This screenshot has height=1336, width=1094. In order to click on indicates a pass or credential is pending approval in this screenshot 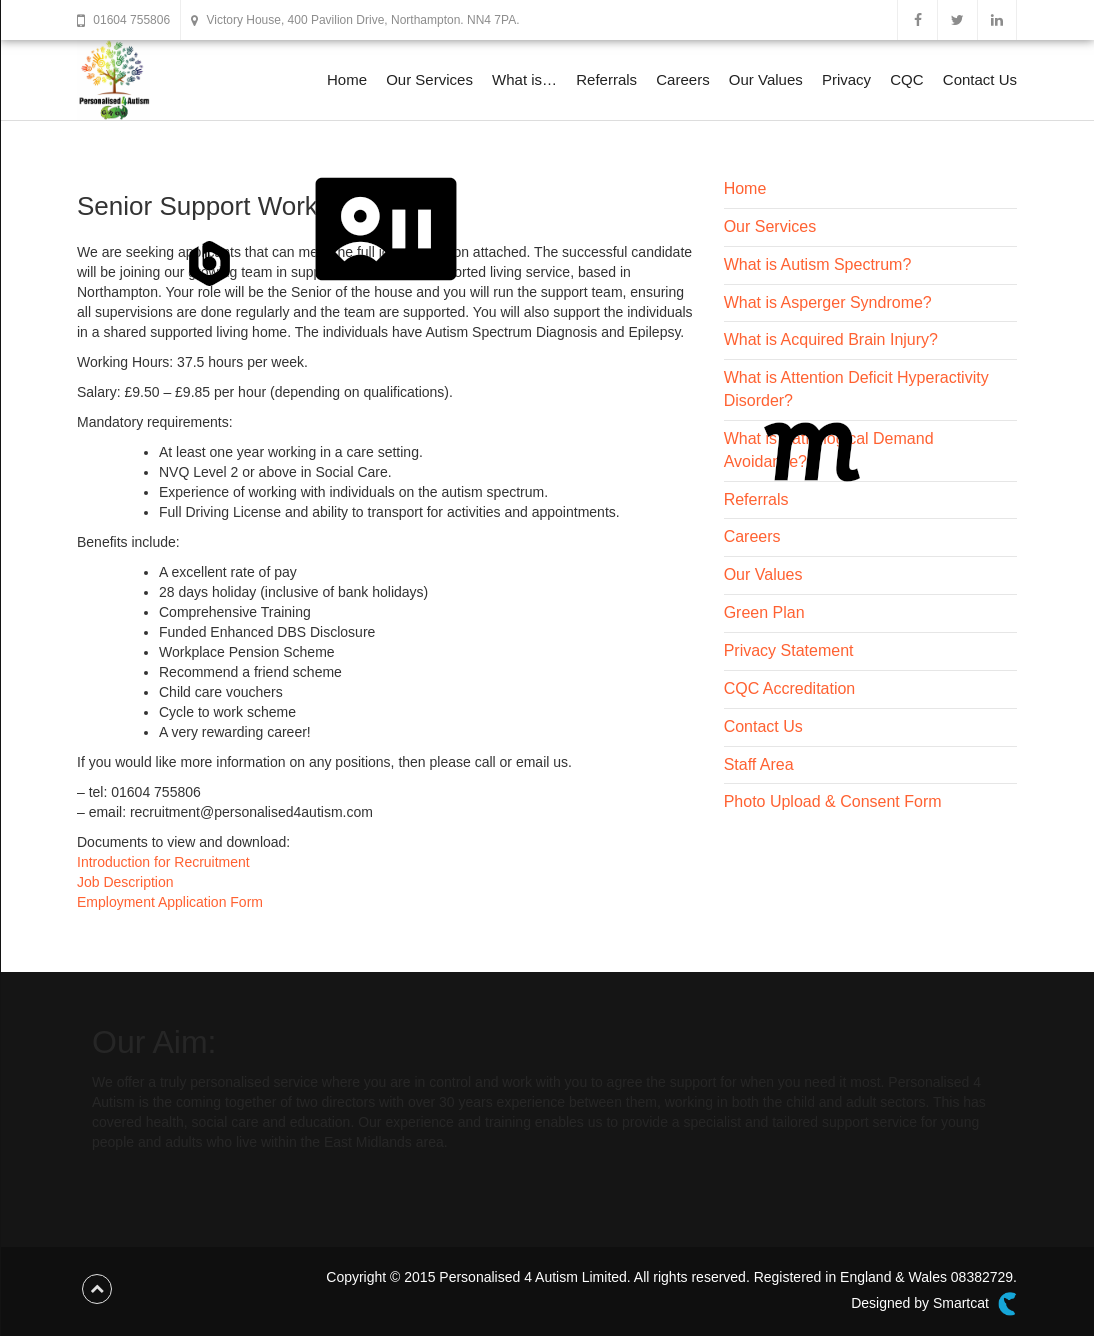, I will do `click(386, 229)`.